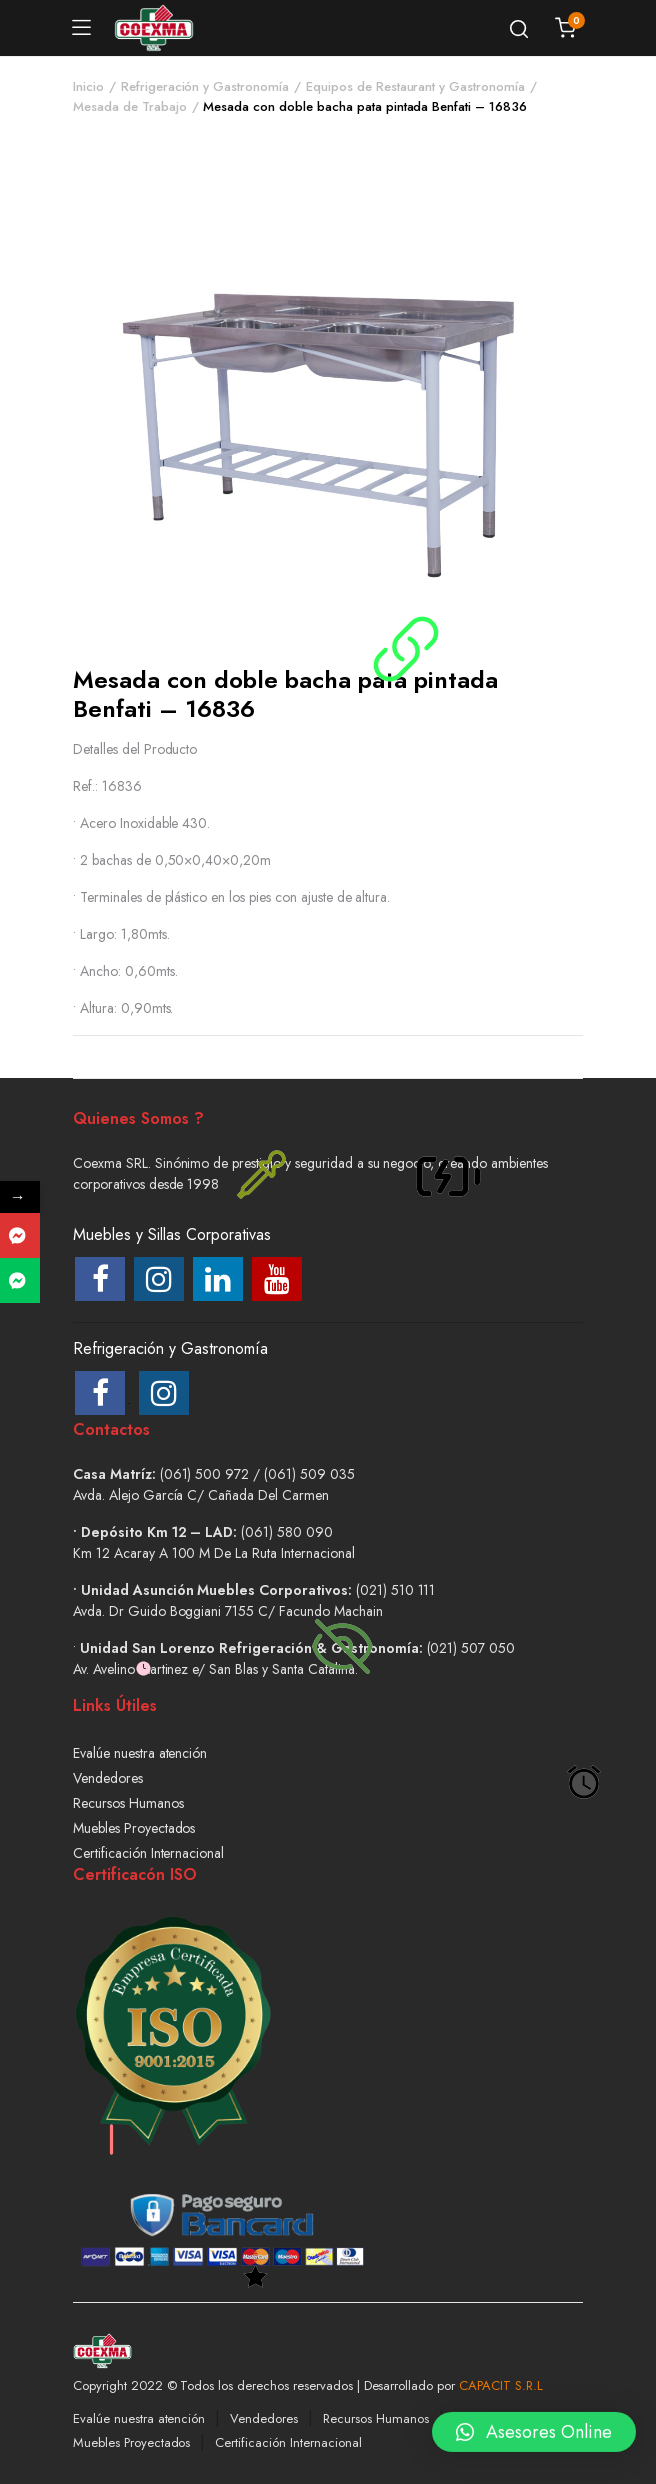 The image size is (656, 2484). What do you see at coordinates (448, 1176) in the screenshot?
I see `indicates device is currently charging` at bounding box center [448, 1176].